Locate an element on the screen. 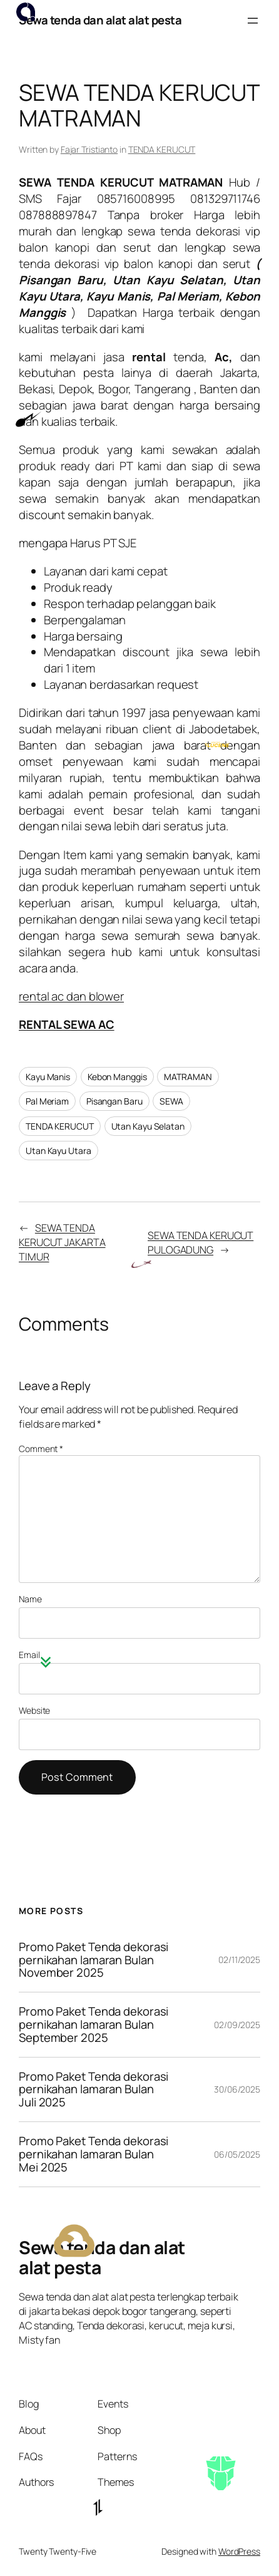 The width and height of the screenshot is (279, 2576). google admob logo is located at coordinates (26, 12).